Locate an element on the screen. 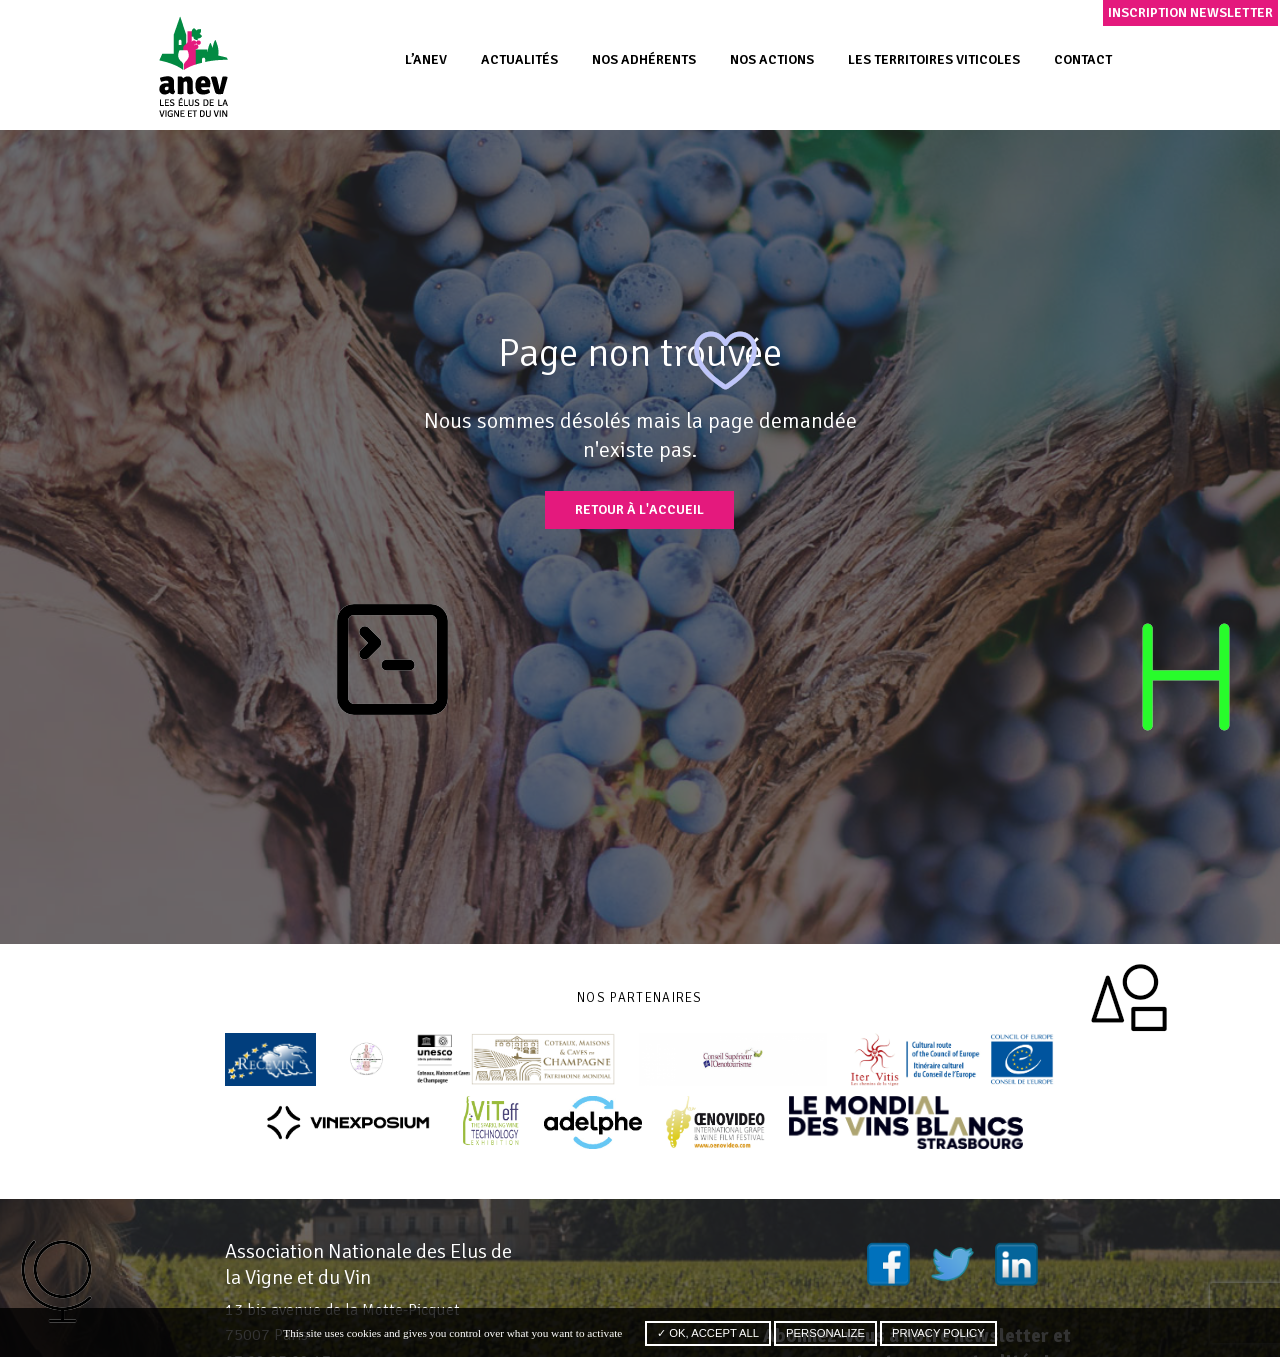 The image size is (1280, 1357). add item to favorites is located at coordinates (725, 360).